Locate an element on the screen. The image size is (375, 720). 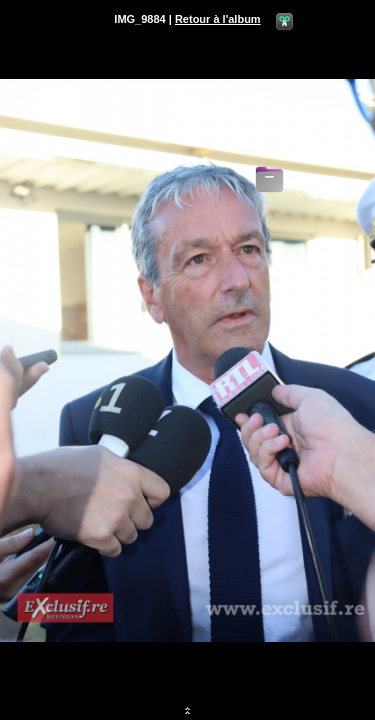
open the nautilus file manager is located at coordinates (269, 179).